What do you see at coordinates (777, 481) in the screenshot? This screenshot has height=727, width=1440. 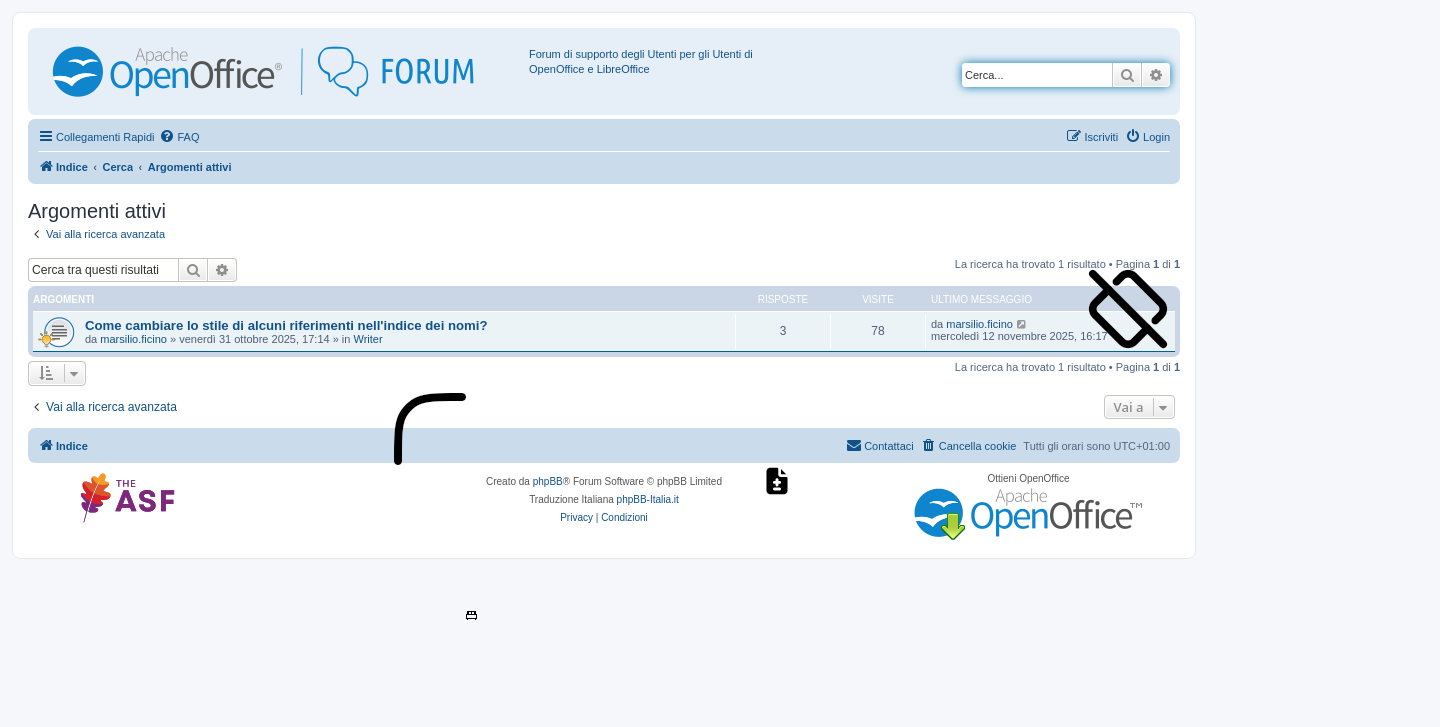 I see `view file differences or changes` at bounding box center [777, 481].